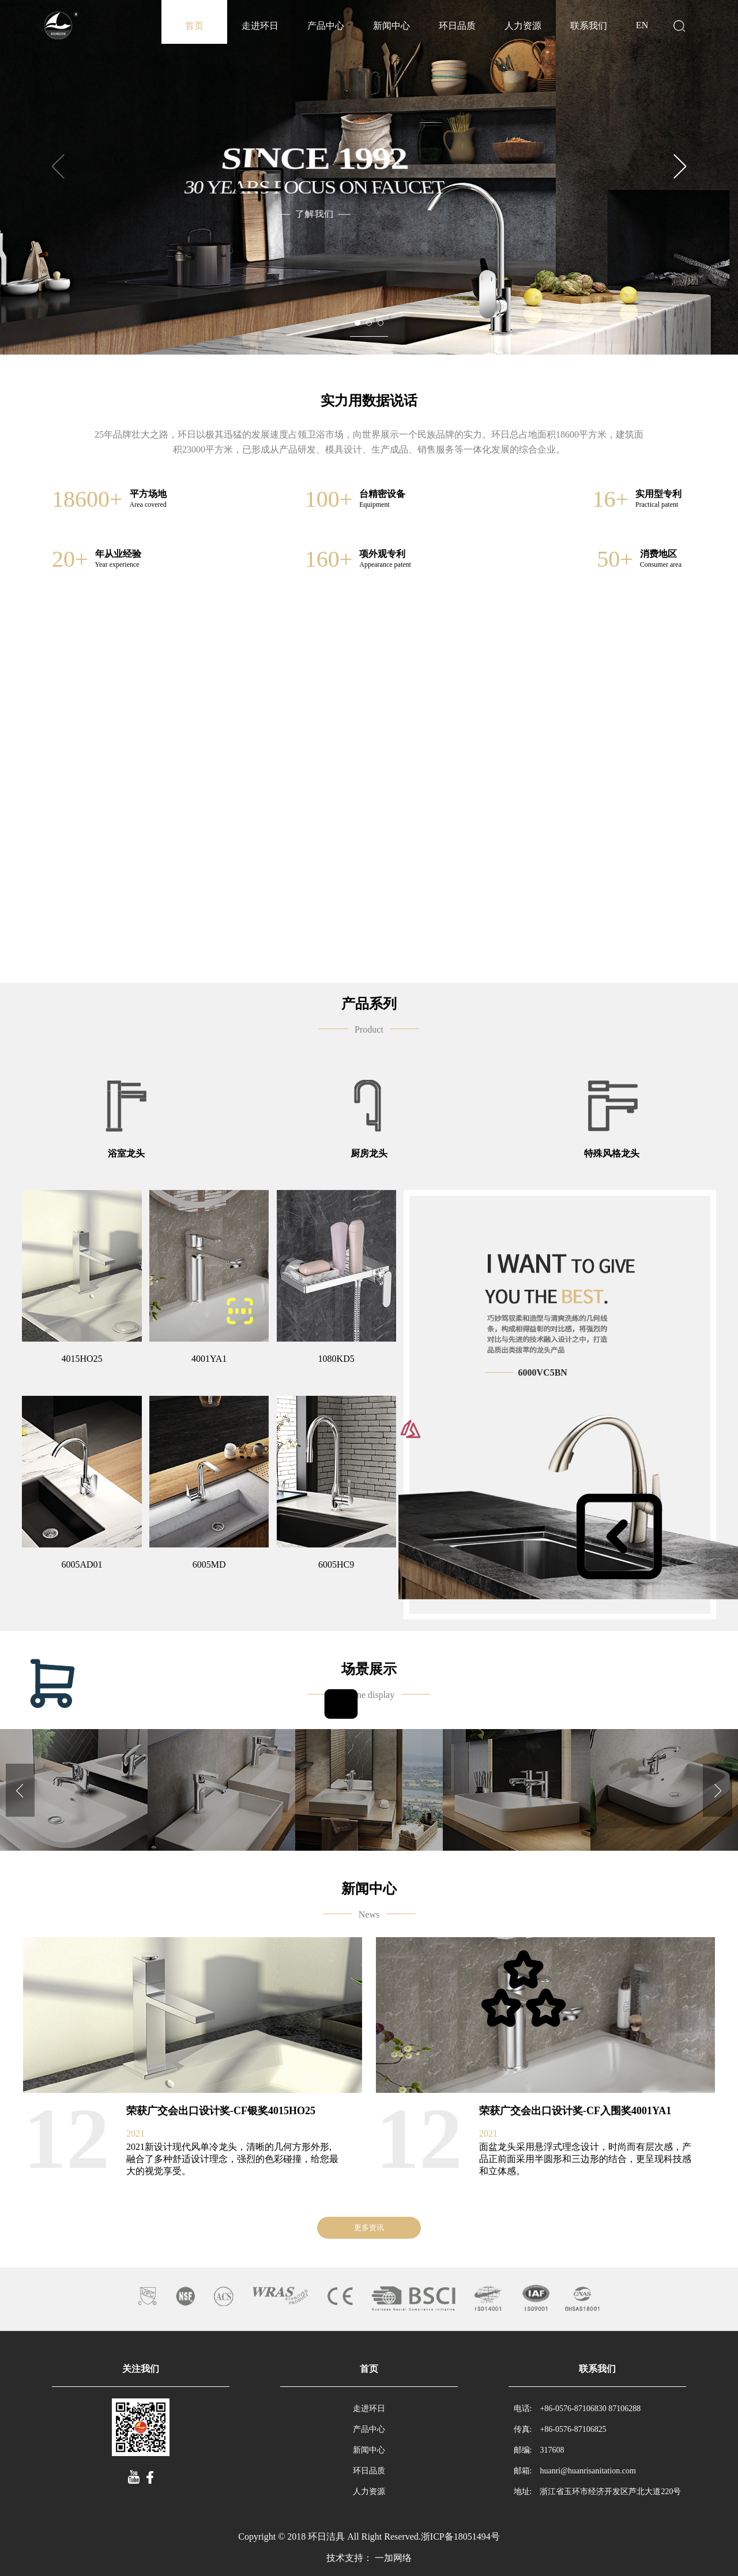 The height and width of the screenshot is (2576, 738). Describe the element at coordinates (411, 1430) in the screenshot. I see `access microsoft azure cloud services` at that location.